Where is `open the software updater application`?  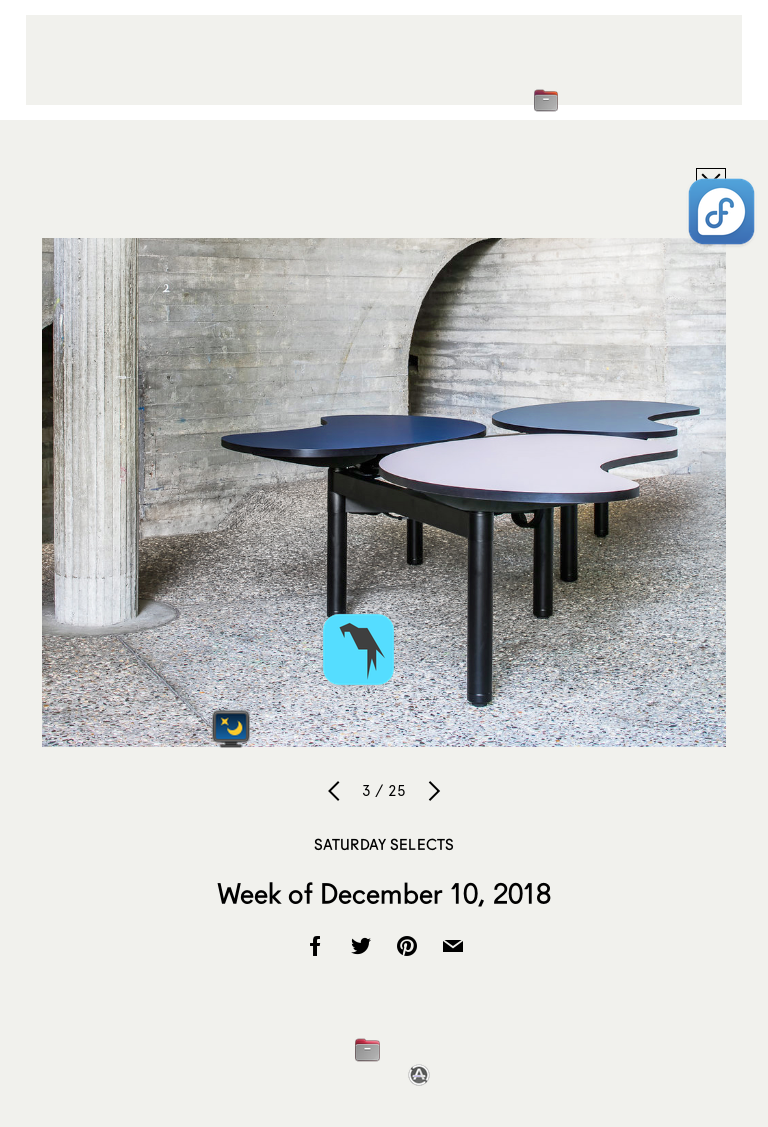
open the software updater application is located at coordinates (419, 1075).